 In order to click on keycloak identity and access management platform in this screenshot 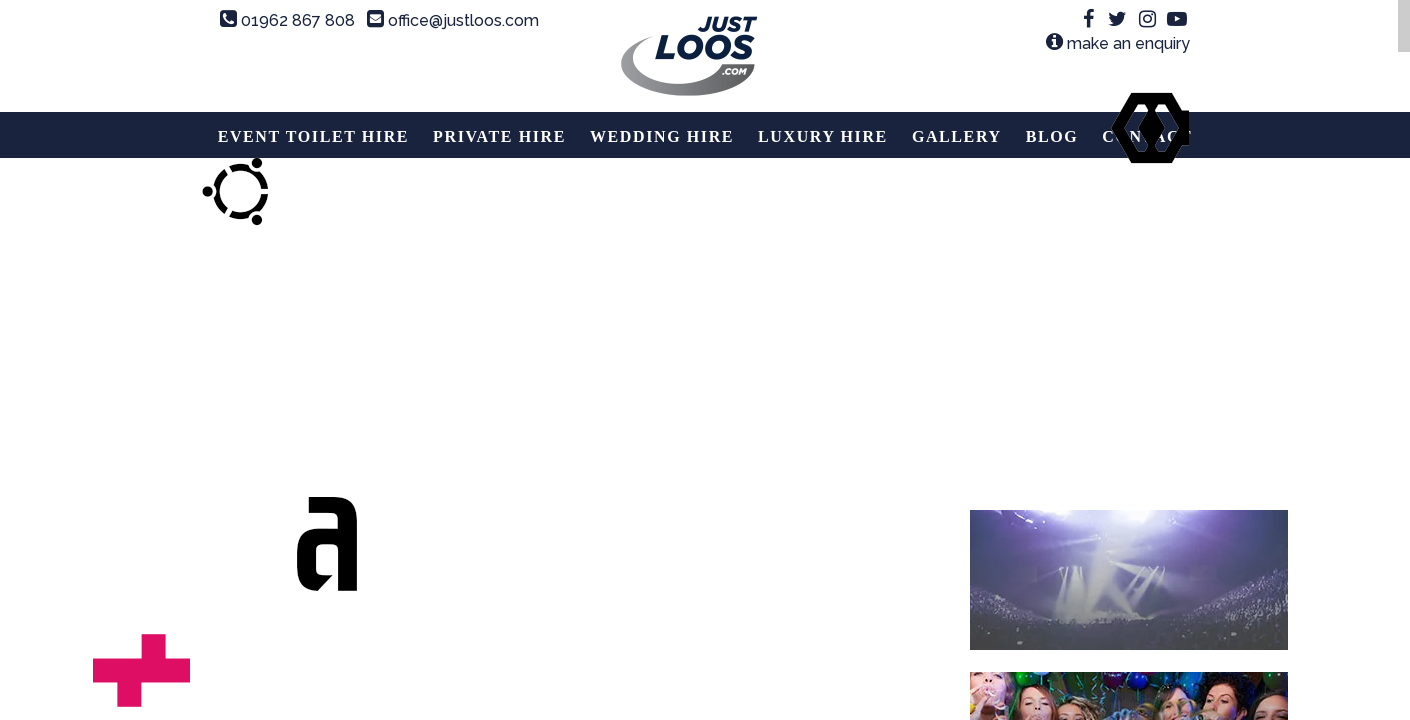, I will do `click(1150, 128)`.